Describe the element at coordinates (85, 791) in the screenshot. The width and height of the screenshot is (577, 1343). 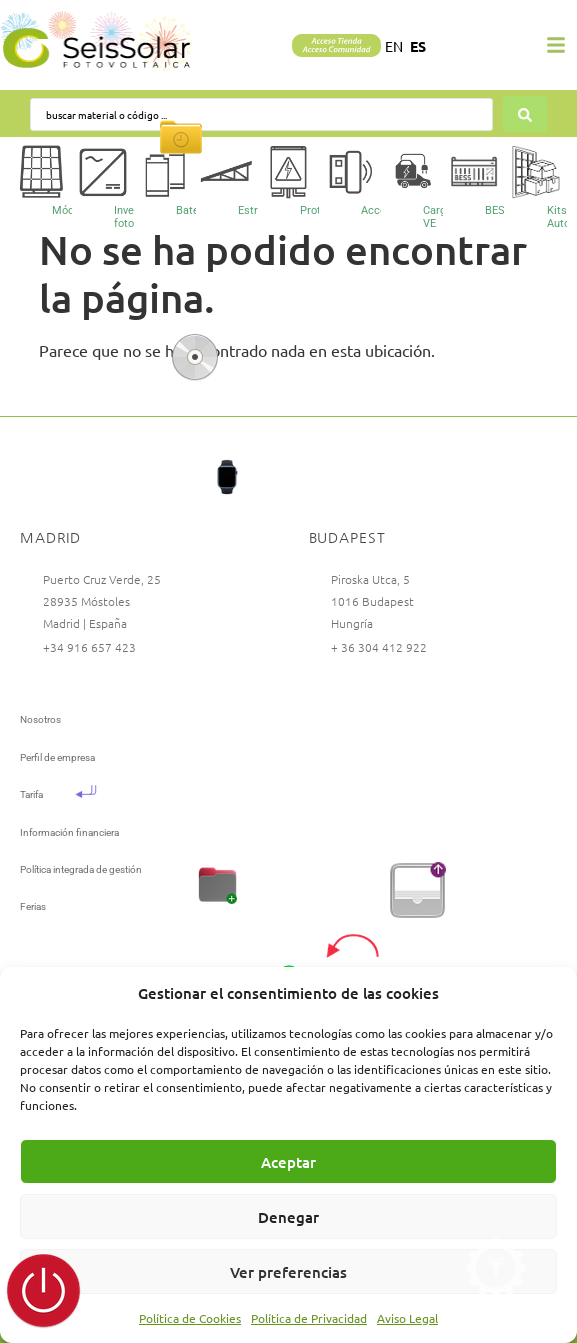
I see `reply all to an email message` at that location.